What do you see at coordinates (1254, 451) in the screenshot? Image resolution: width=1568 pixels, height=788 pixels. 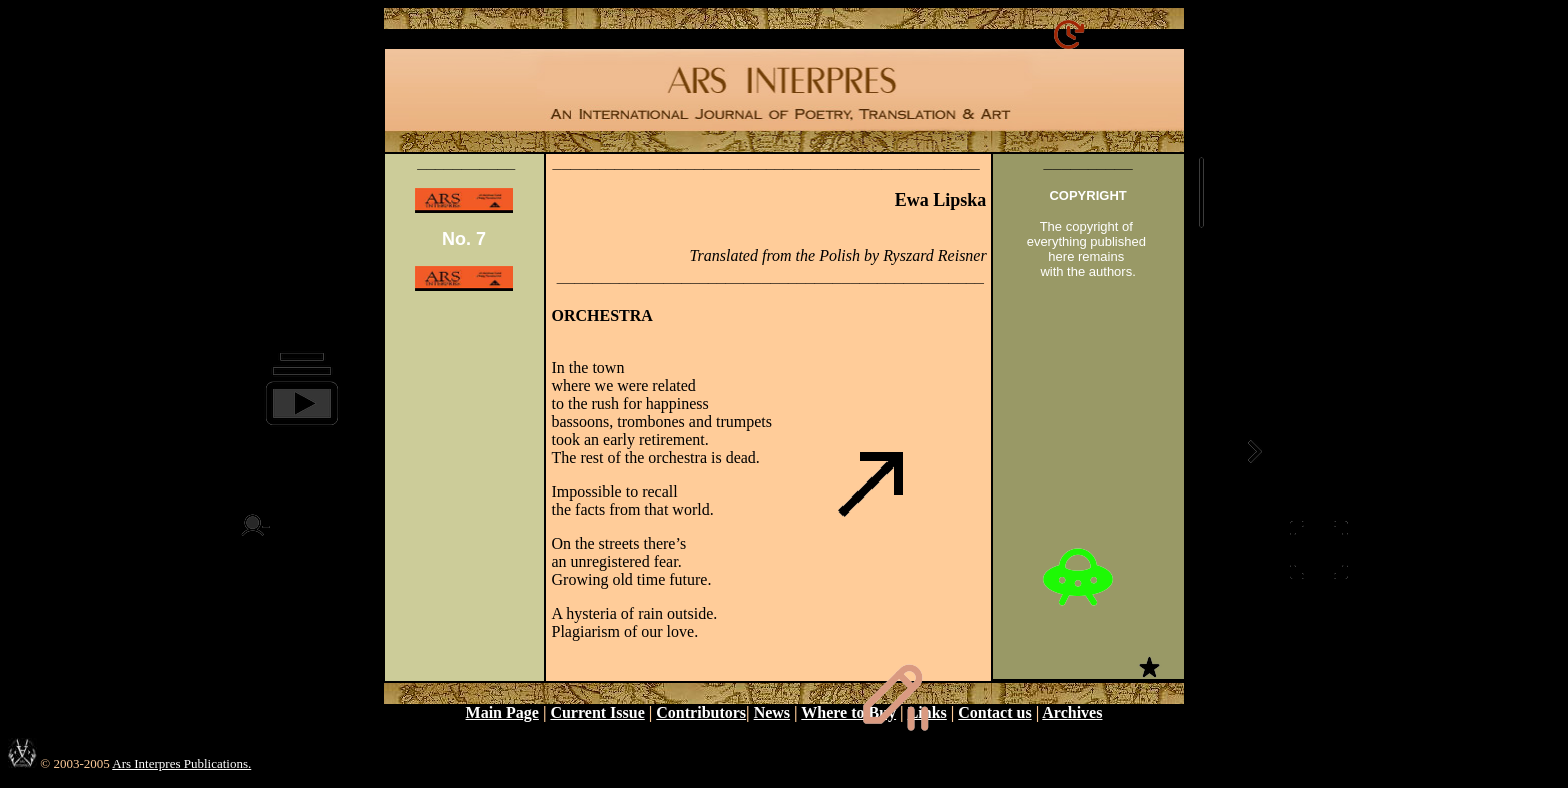 I see `navigate to the next item or page` at bounding box center [1254, 451].